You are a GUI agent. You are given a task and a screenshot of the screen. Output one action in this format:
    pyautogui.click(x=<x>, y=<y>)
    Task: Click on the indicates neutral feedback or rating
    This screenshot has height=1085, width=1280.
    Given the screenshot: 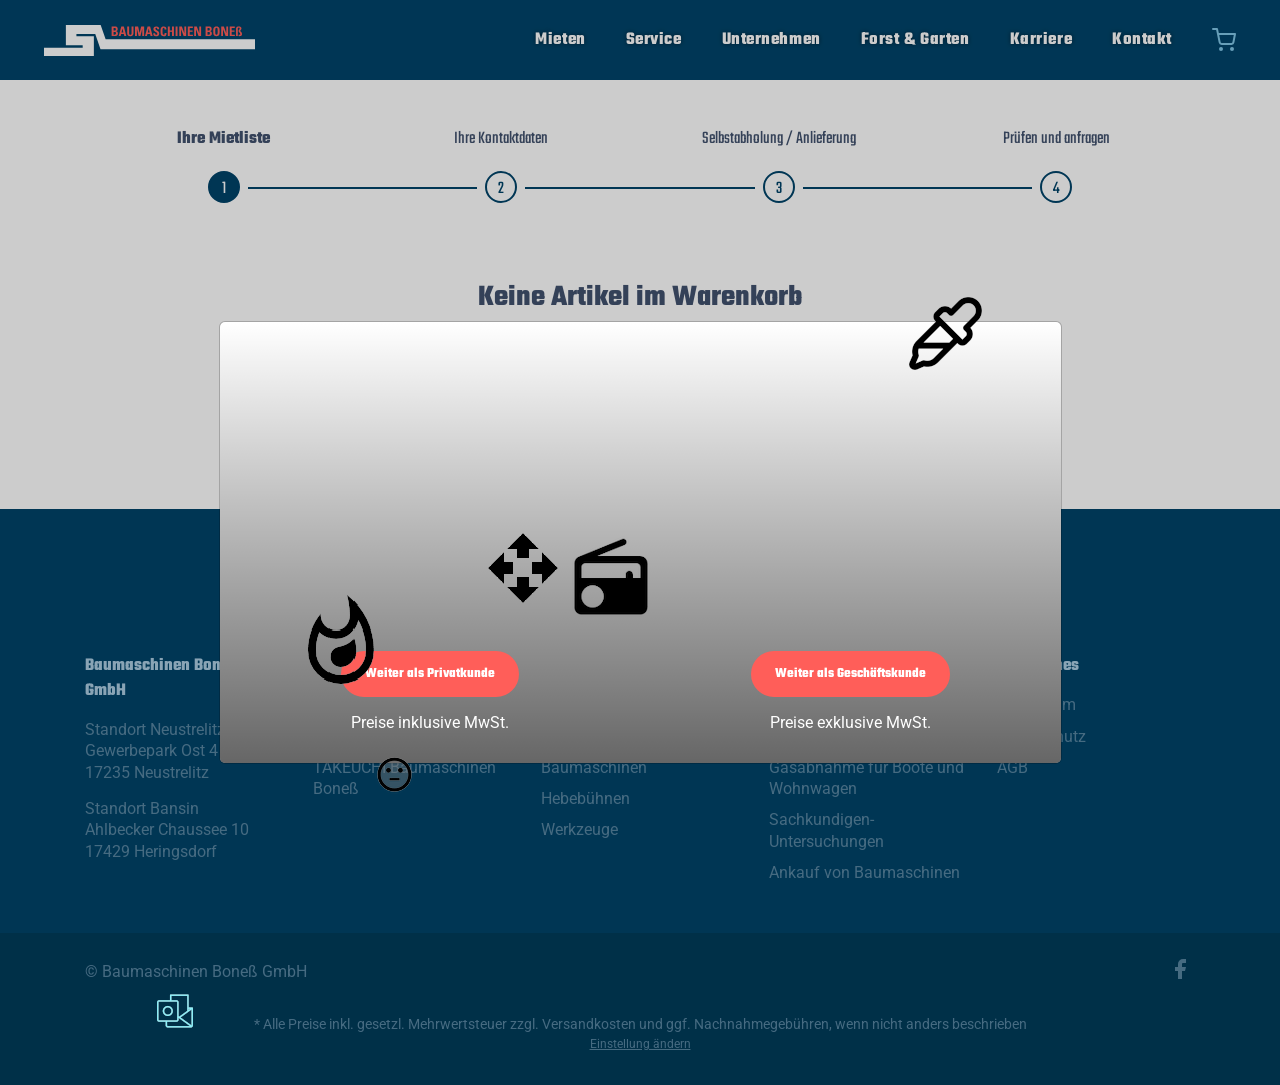 What is the action you would take?
    pyautogui.click(x=394, y=774)
    